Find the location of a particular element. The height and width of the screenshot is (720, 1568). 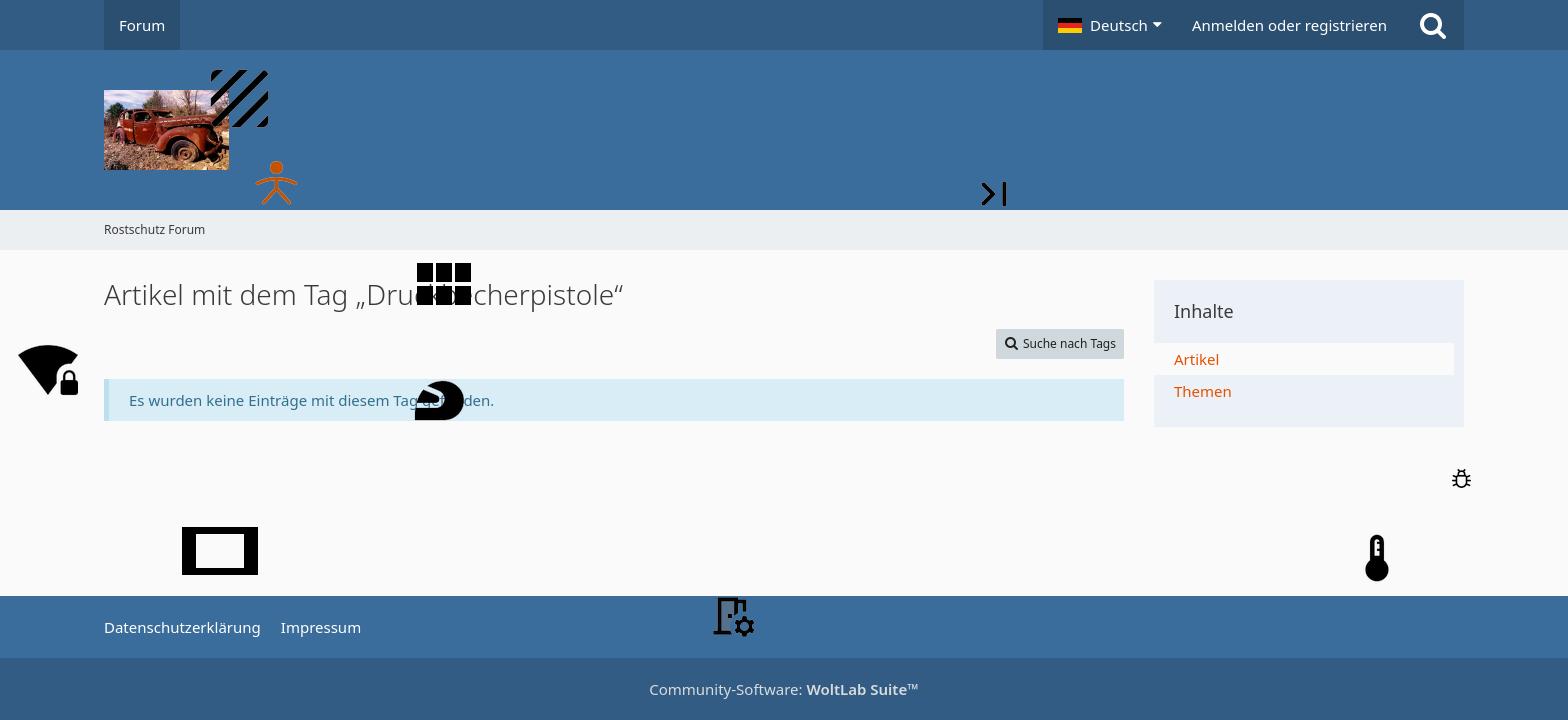

adjust temperature settings is located at coordinates (1377, 558).